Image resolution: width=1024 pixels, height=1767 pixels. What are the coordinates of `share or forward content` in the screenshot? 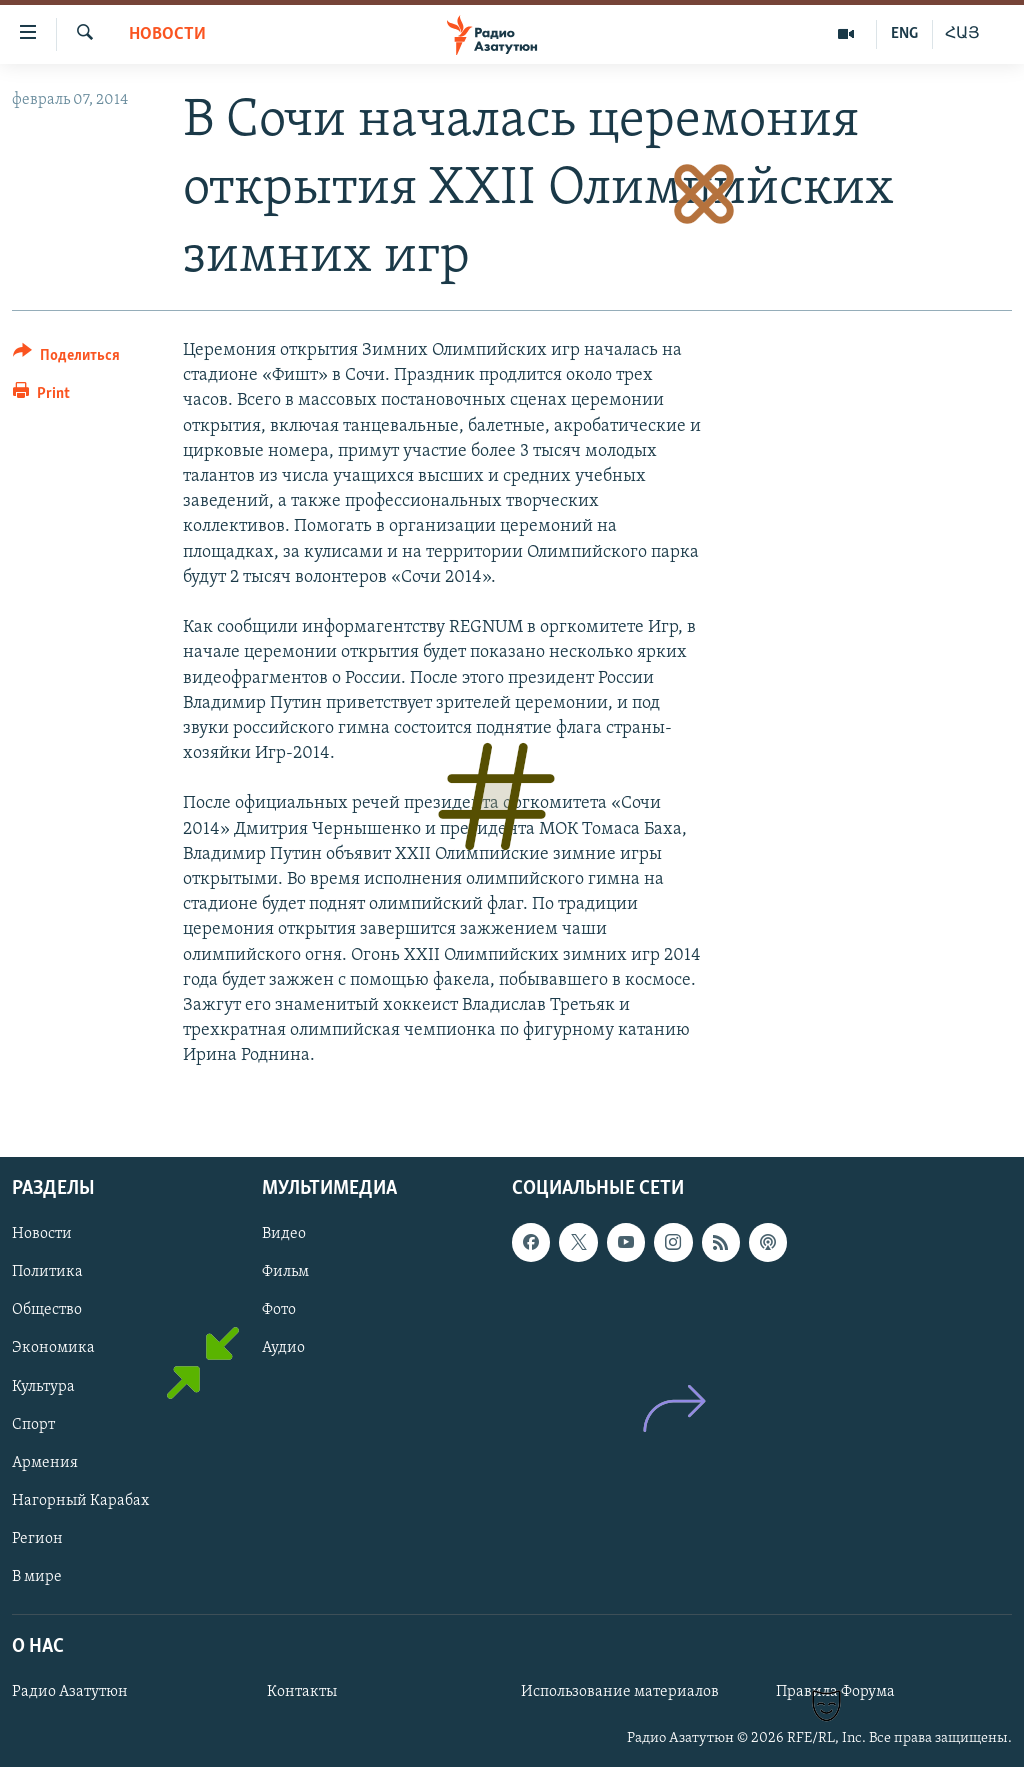 It's located at (674, 1408).